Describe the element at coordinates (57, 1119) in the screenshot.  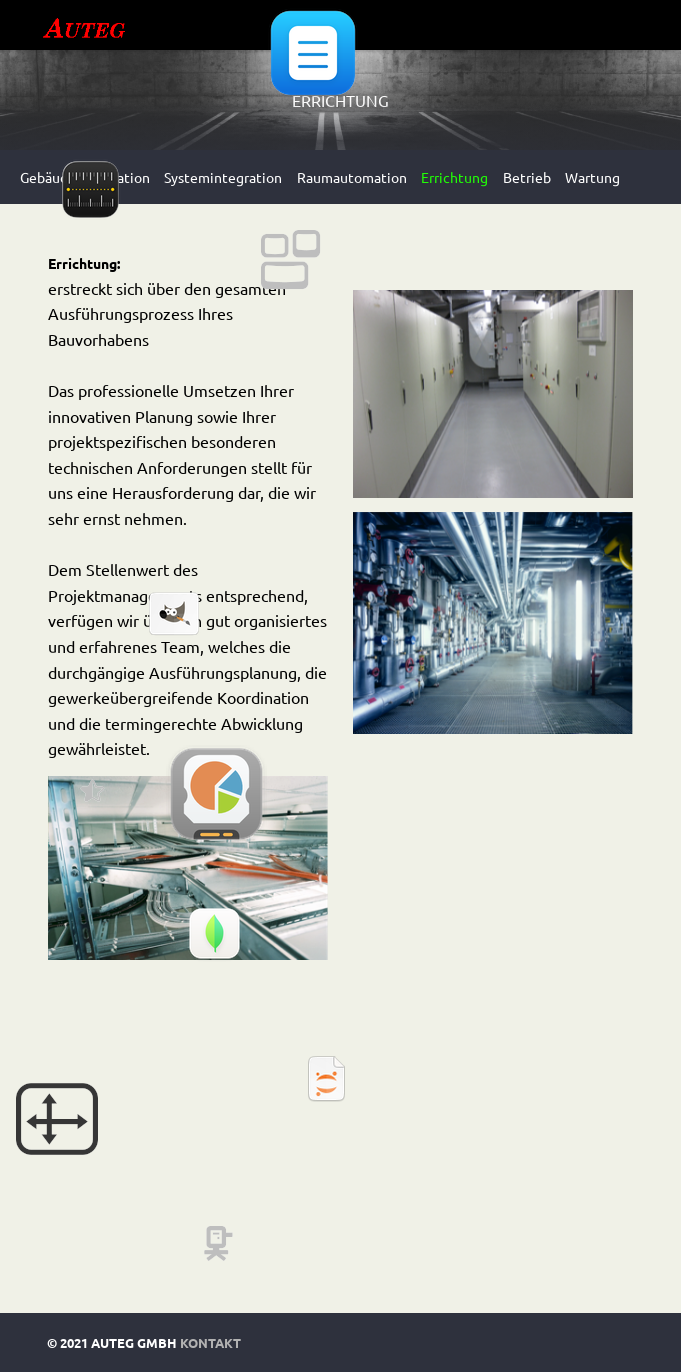
I see `adjust display or screen settings` at that location.